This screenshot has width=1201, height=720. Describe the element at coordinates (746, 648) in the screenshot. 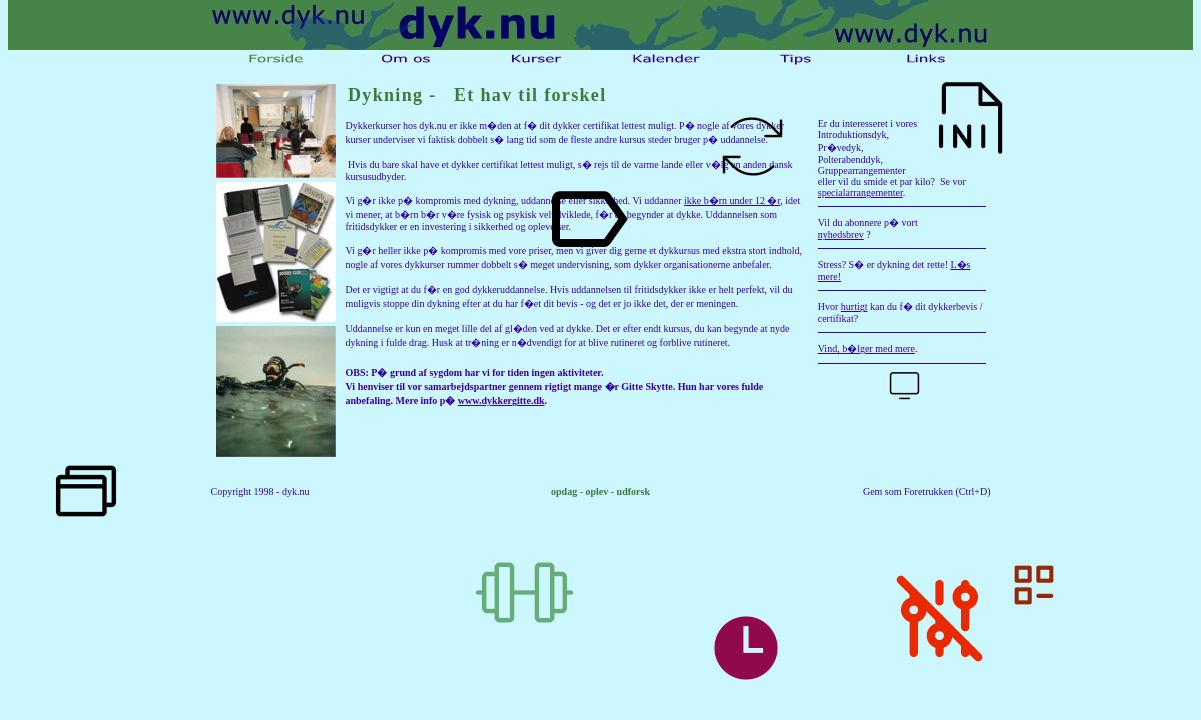

I see `view time or clock settings` at that location.